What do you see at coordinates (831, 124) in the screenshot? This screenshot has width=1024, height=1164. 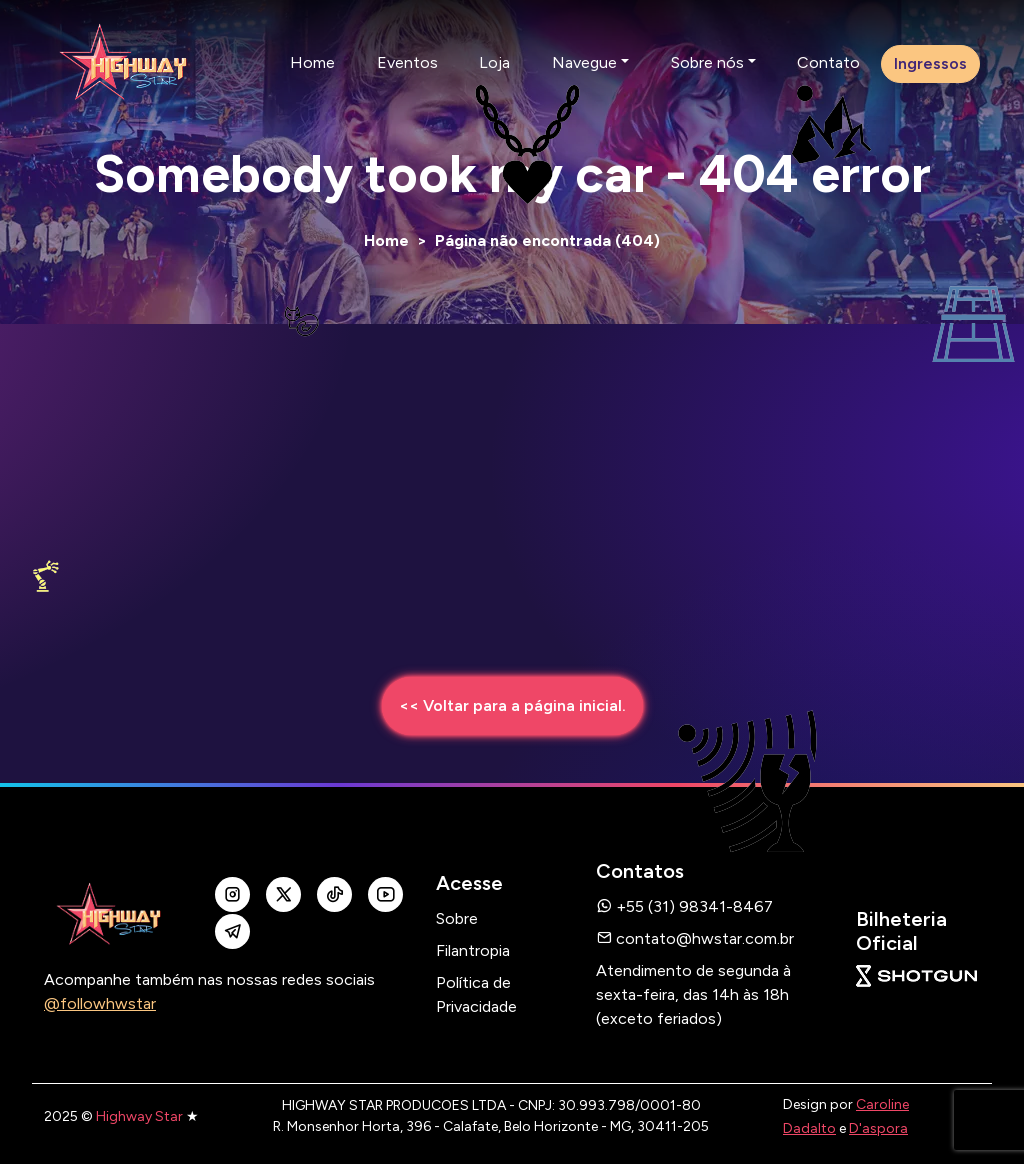 I see `view mountain summits or peaks` at bounding box center [831, 124].